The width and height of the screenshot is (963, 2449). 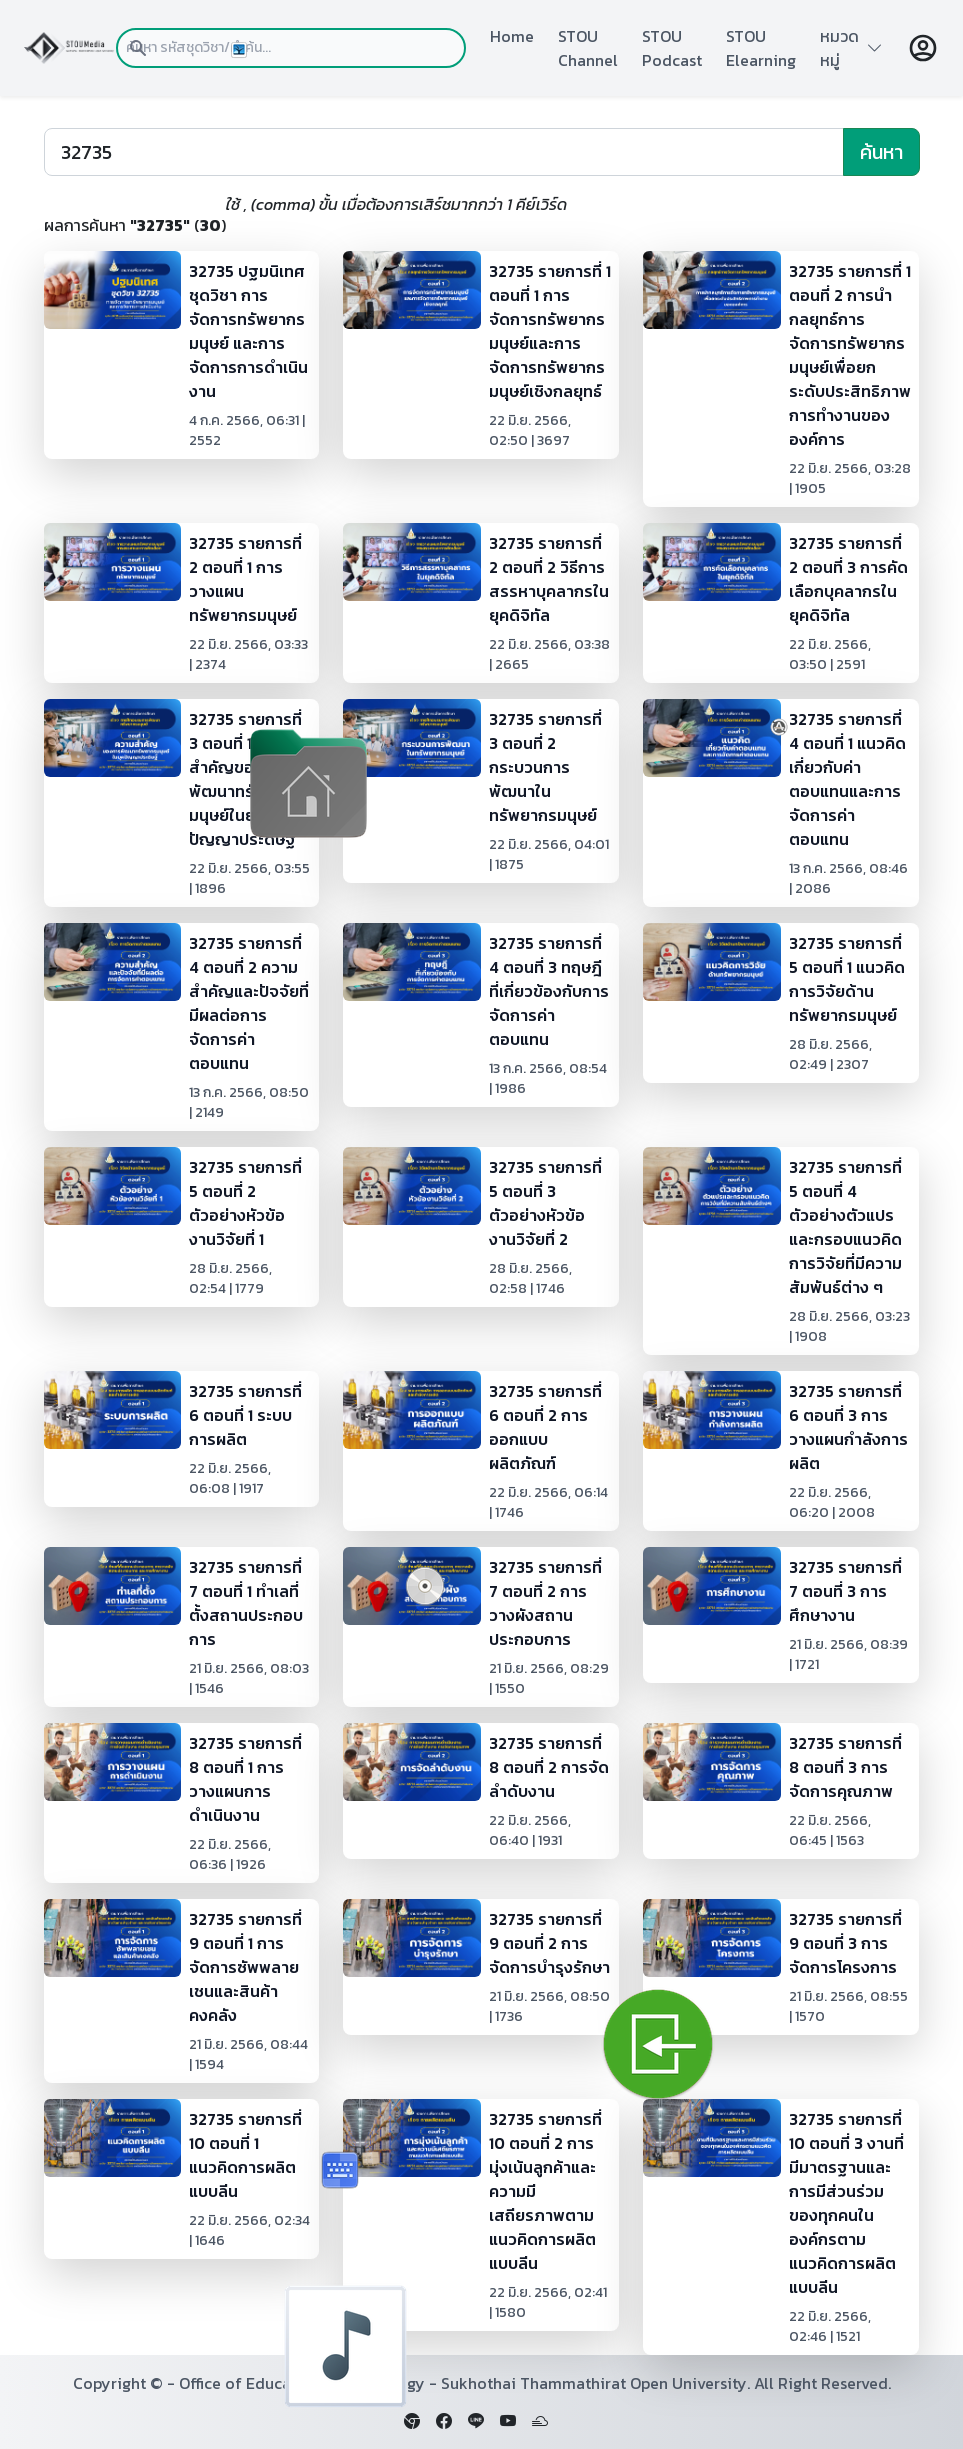 I want to click on open the software updater application, so click(x=779, y=727).